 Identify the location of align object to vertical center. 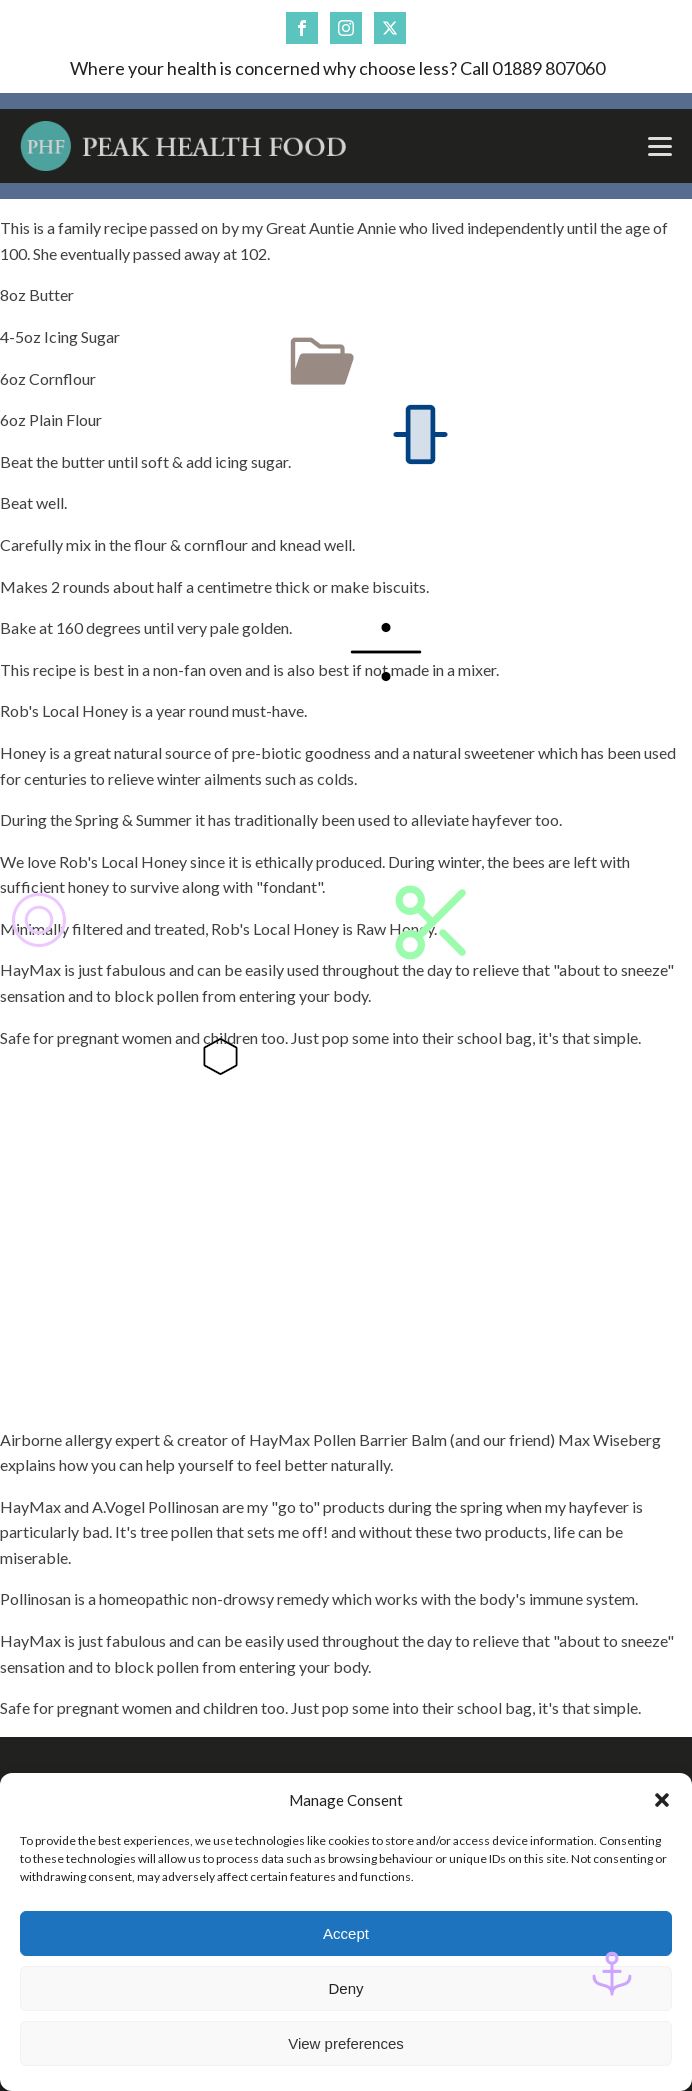
(420, 434).